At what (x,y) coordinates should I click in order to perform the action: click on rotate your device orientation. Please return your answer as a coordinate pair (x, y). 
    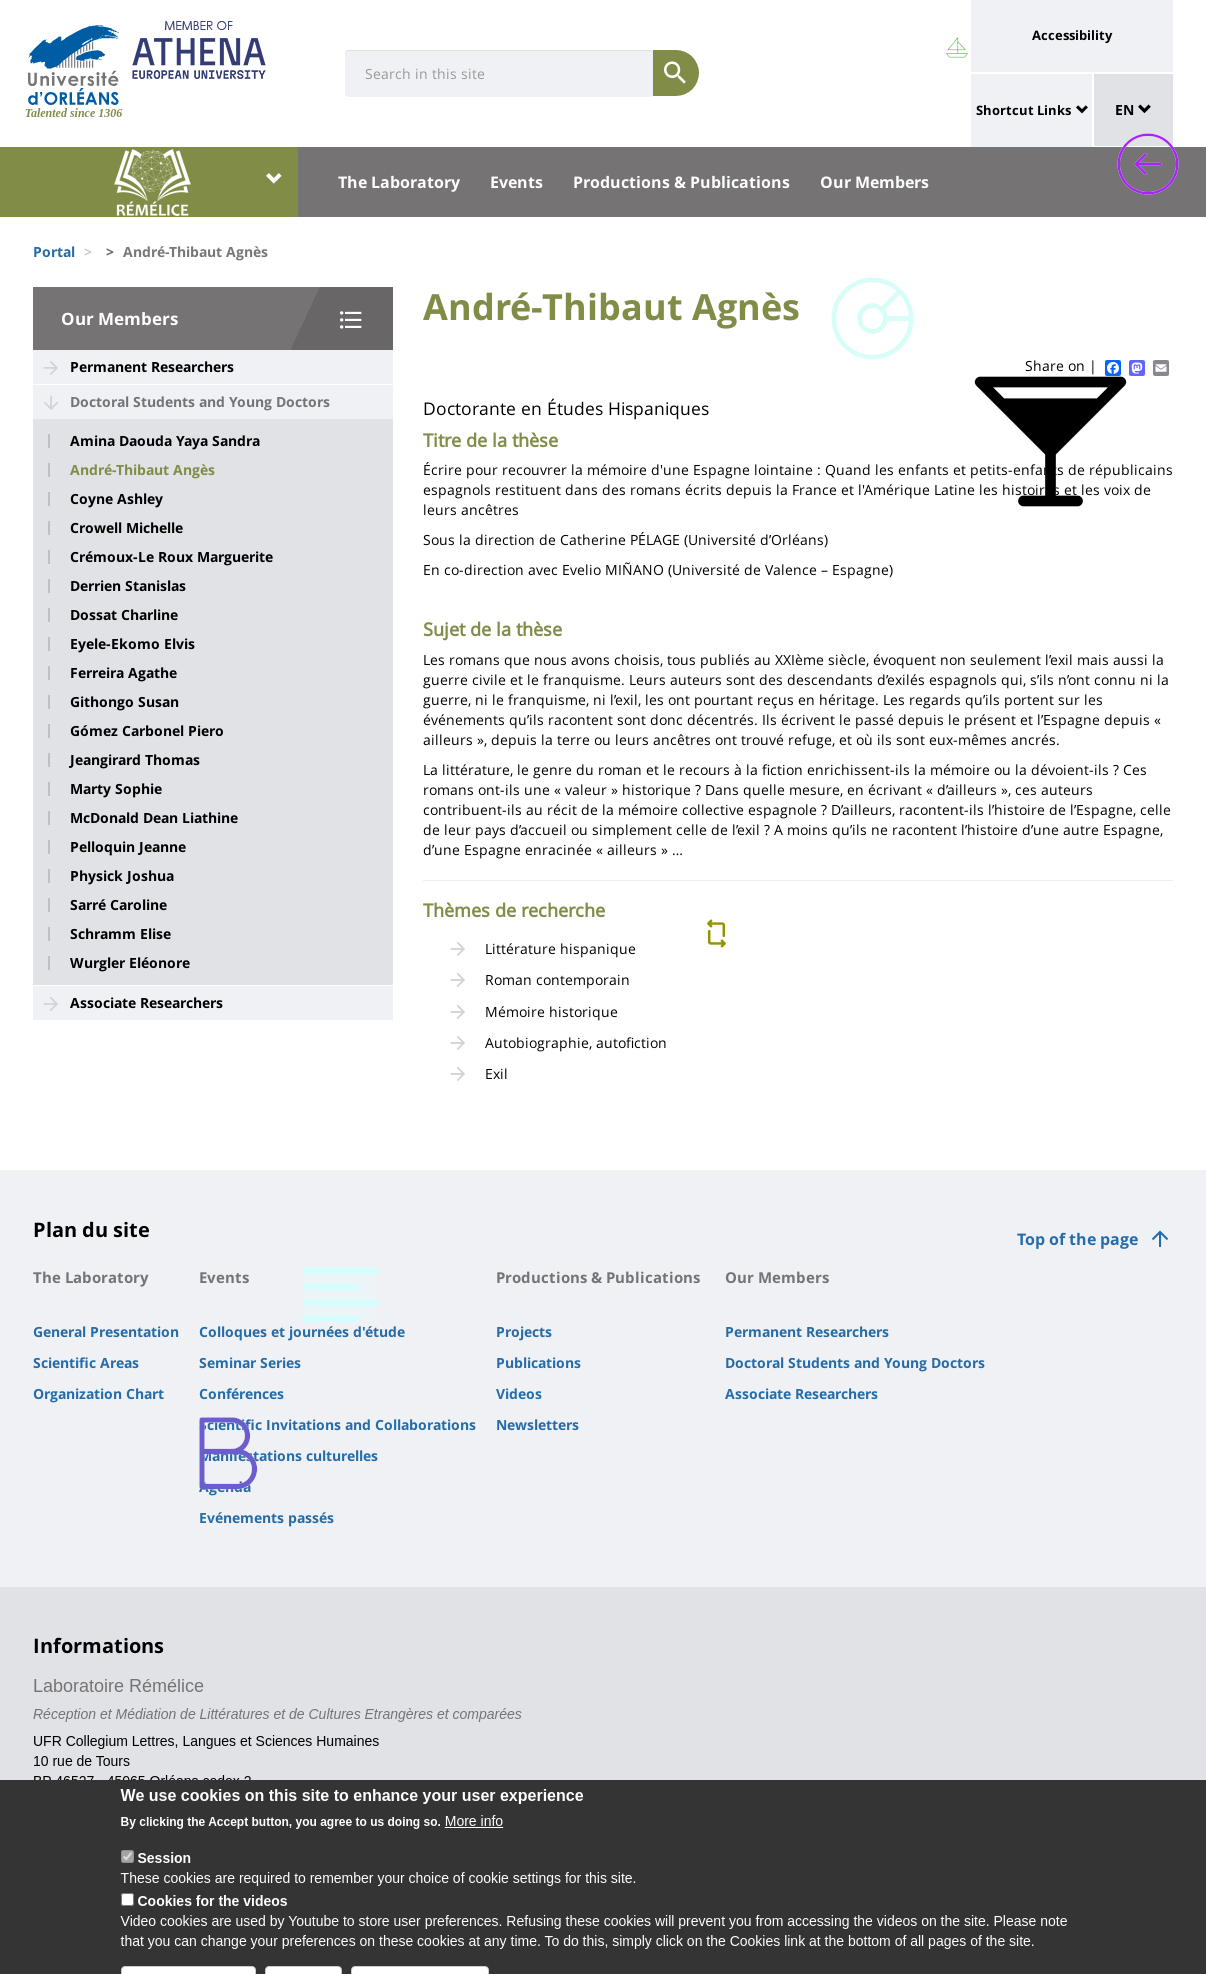
    Looking at the image, I should click on (716, 933).